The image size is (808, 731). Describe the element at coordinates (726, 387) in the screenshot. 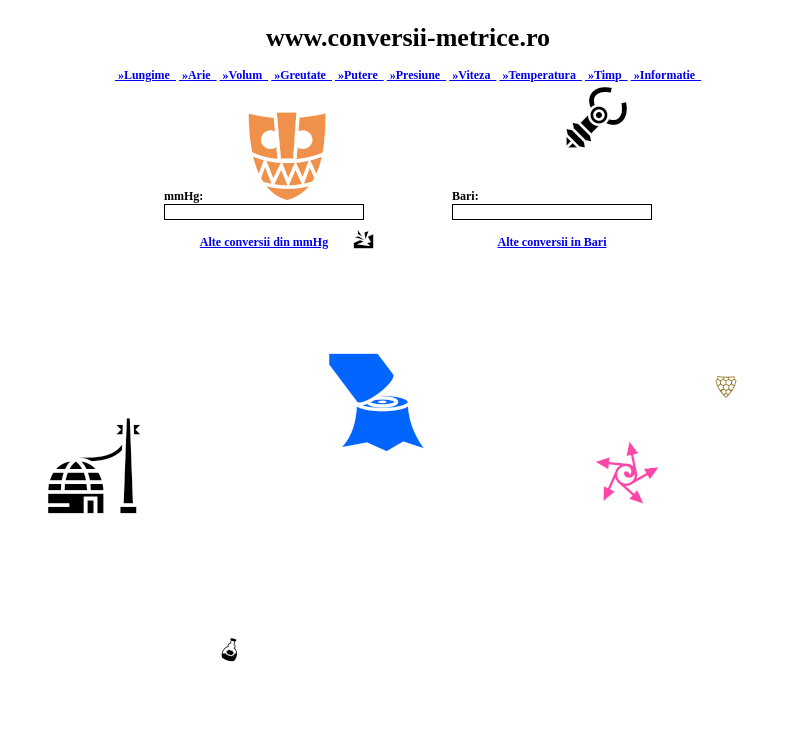

I see `equip or select a defensive shield item` at that location.